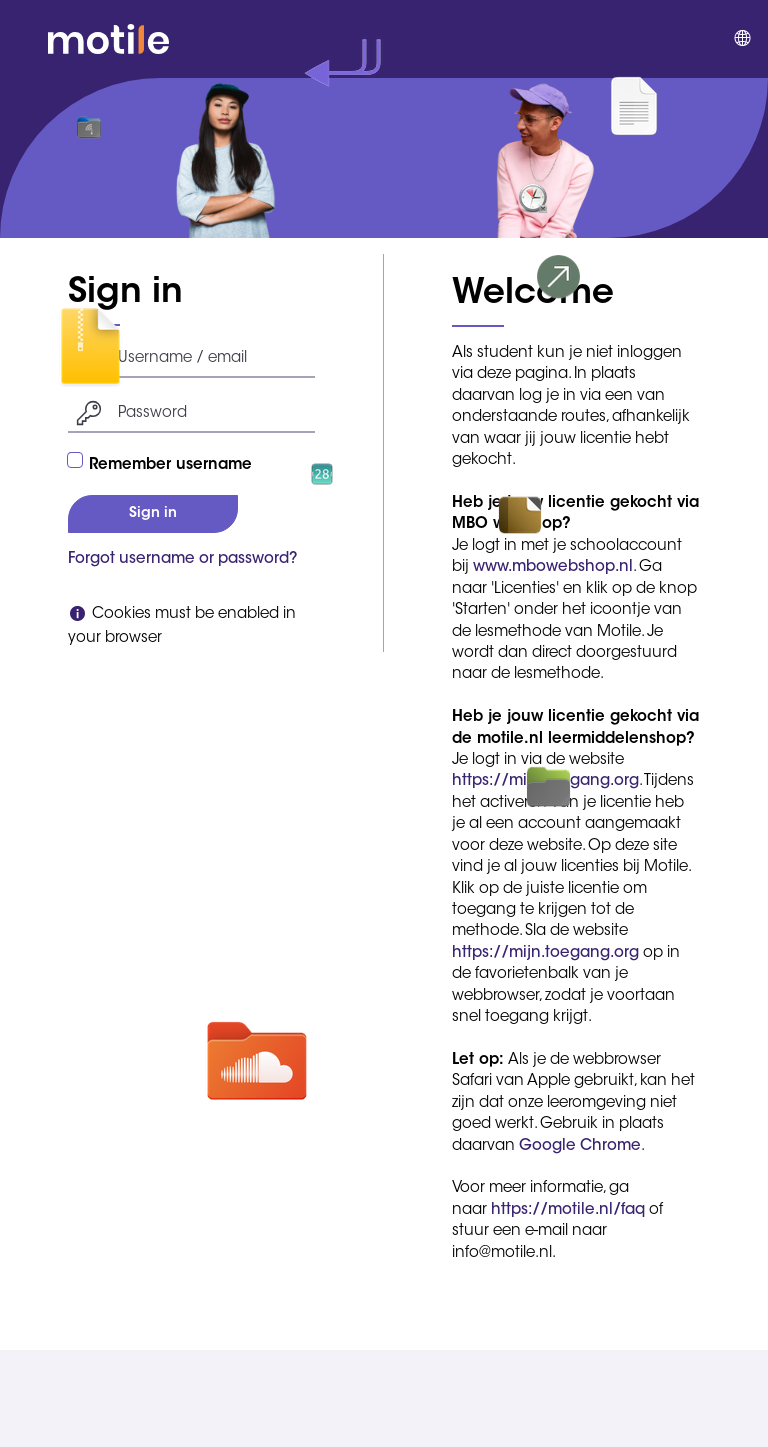  Describe the element at coordinates (520, 514) in the screenshot. I see `change desktop wallpaper settings` at that location.